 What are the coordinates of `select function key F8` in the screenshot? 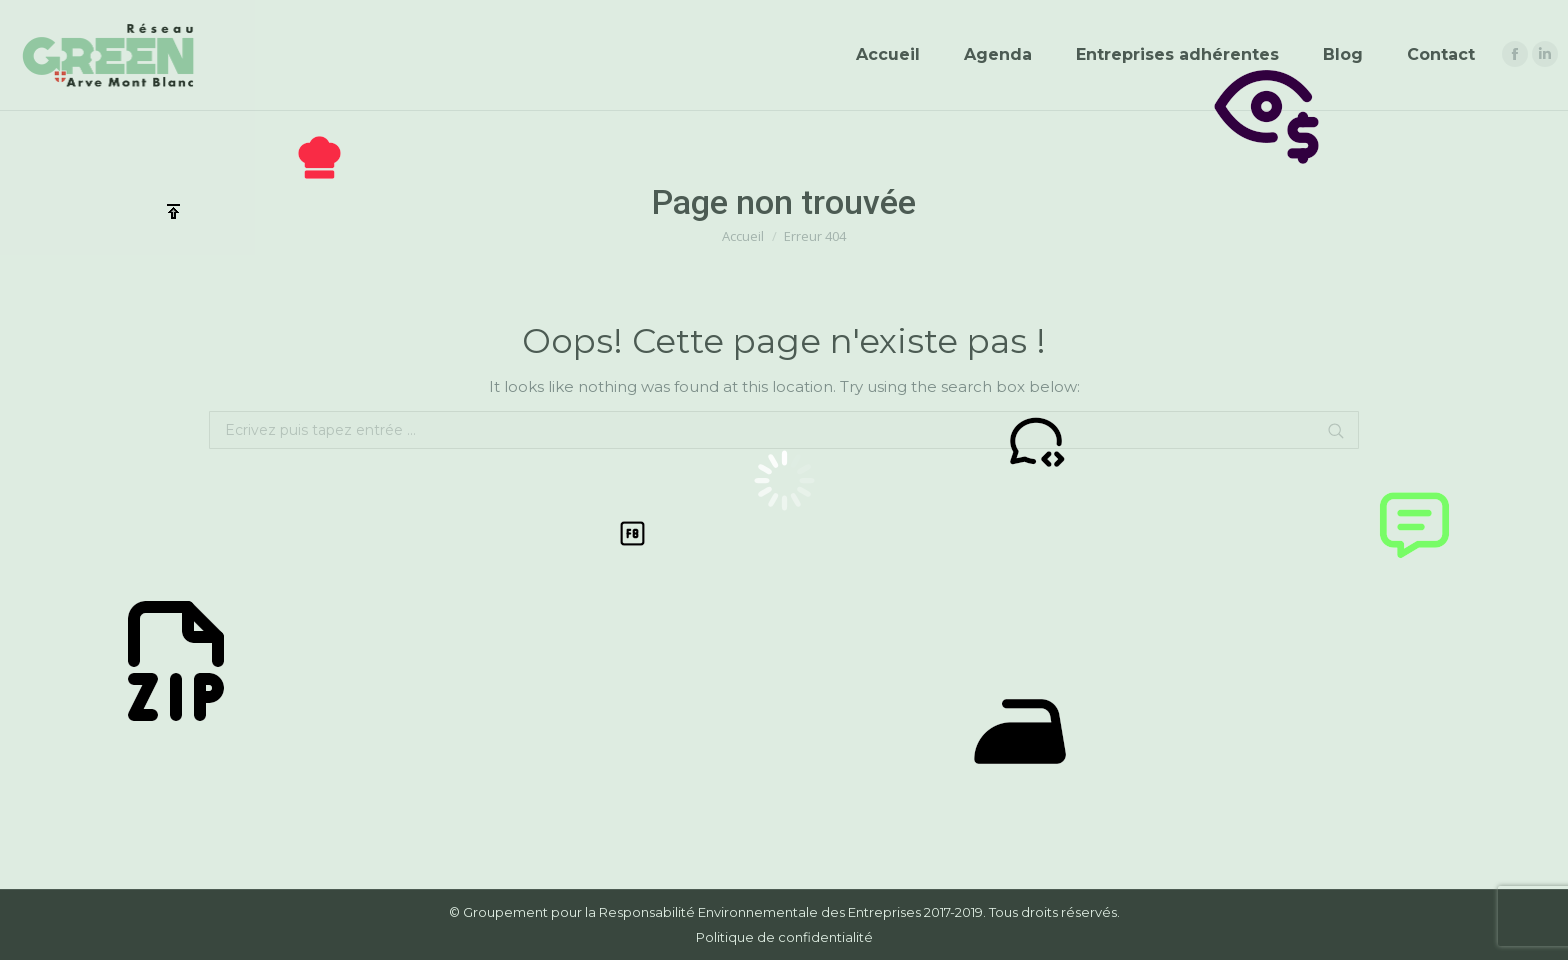 It's located at (632, 533).